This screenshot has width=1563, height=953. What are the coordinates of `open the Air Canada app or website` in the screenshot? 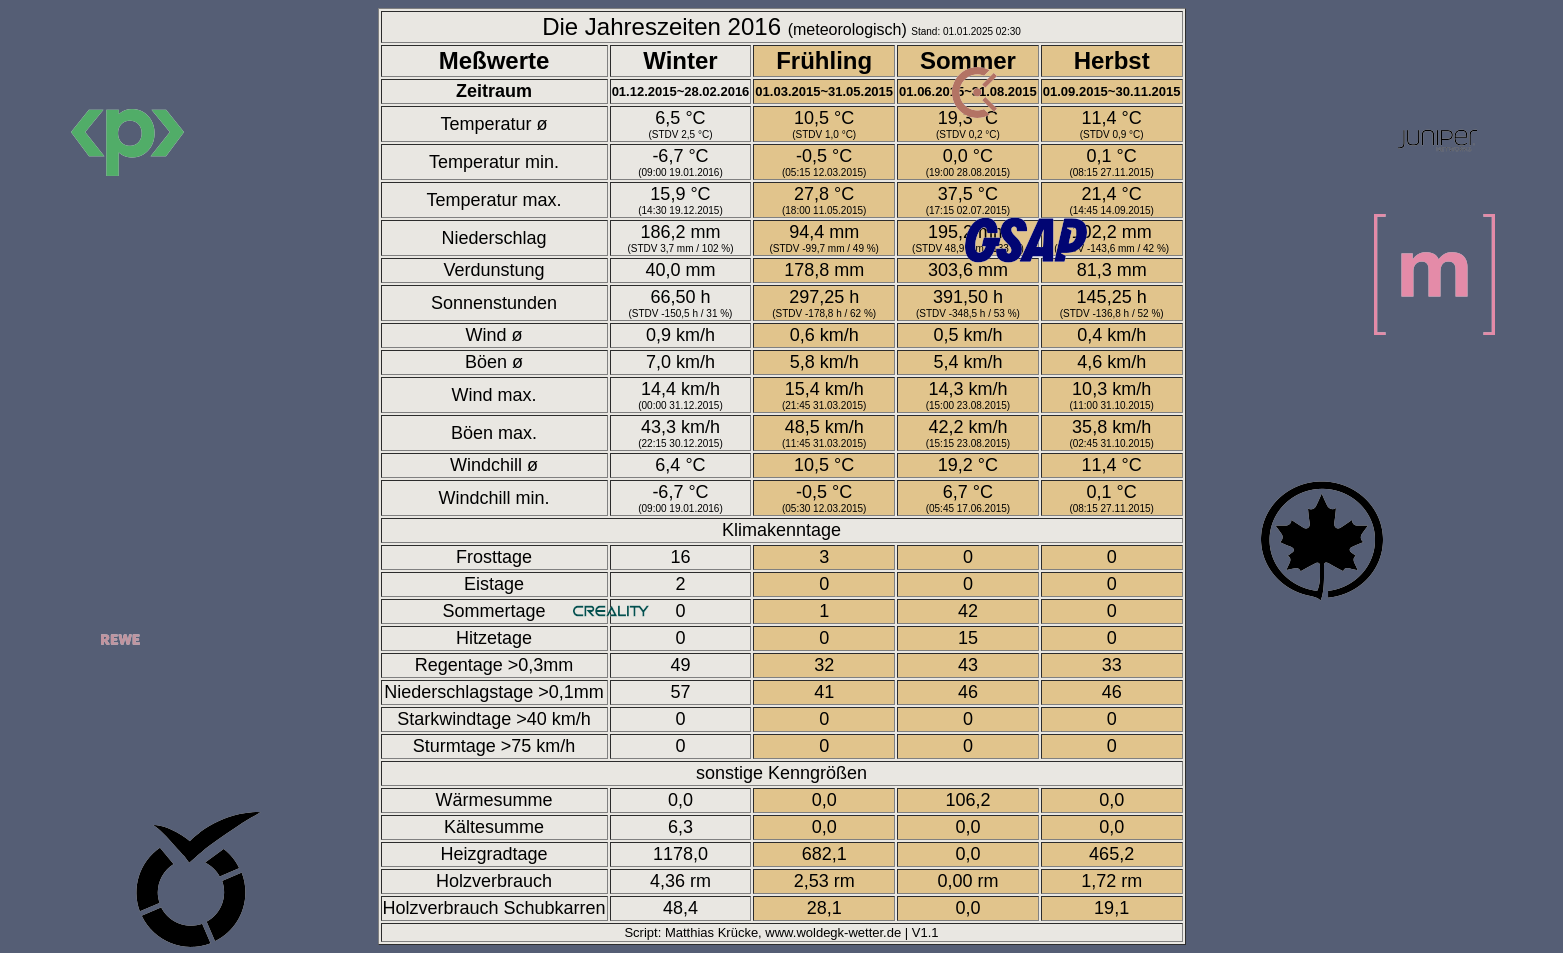 It's located at (1322, 541).